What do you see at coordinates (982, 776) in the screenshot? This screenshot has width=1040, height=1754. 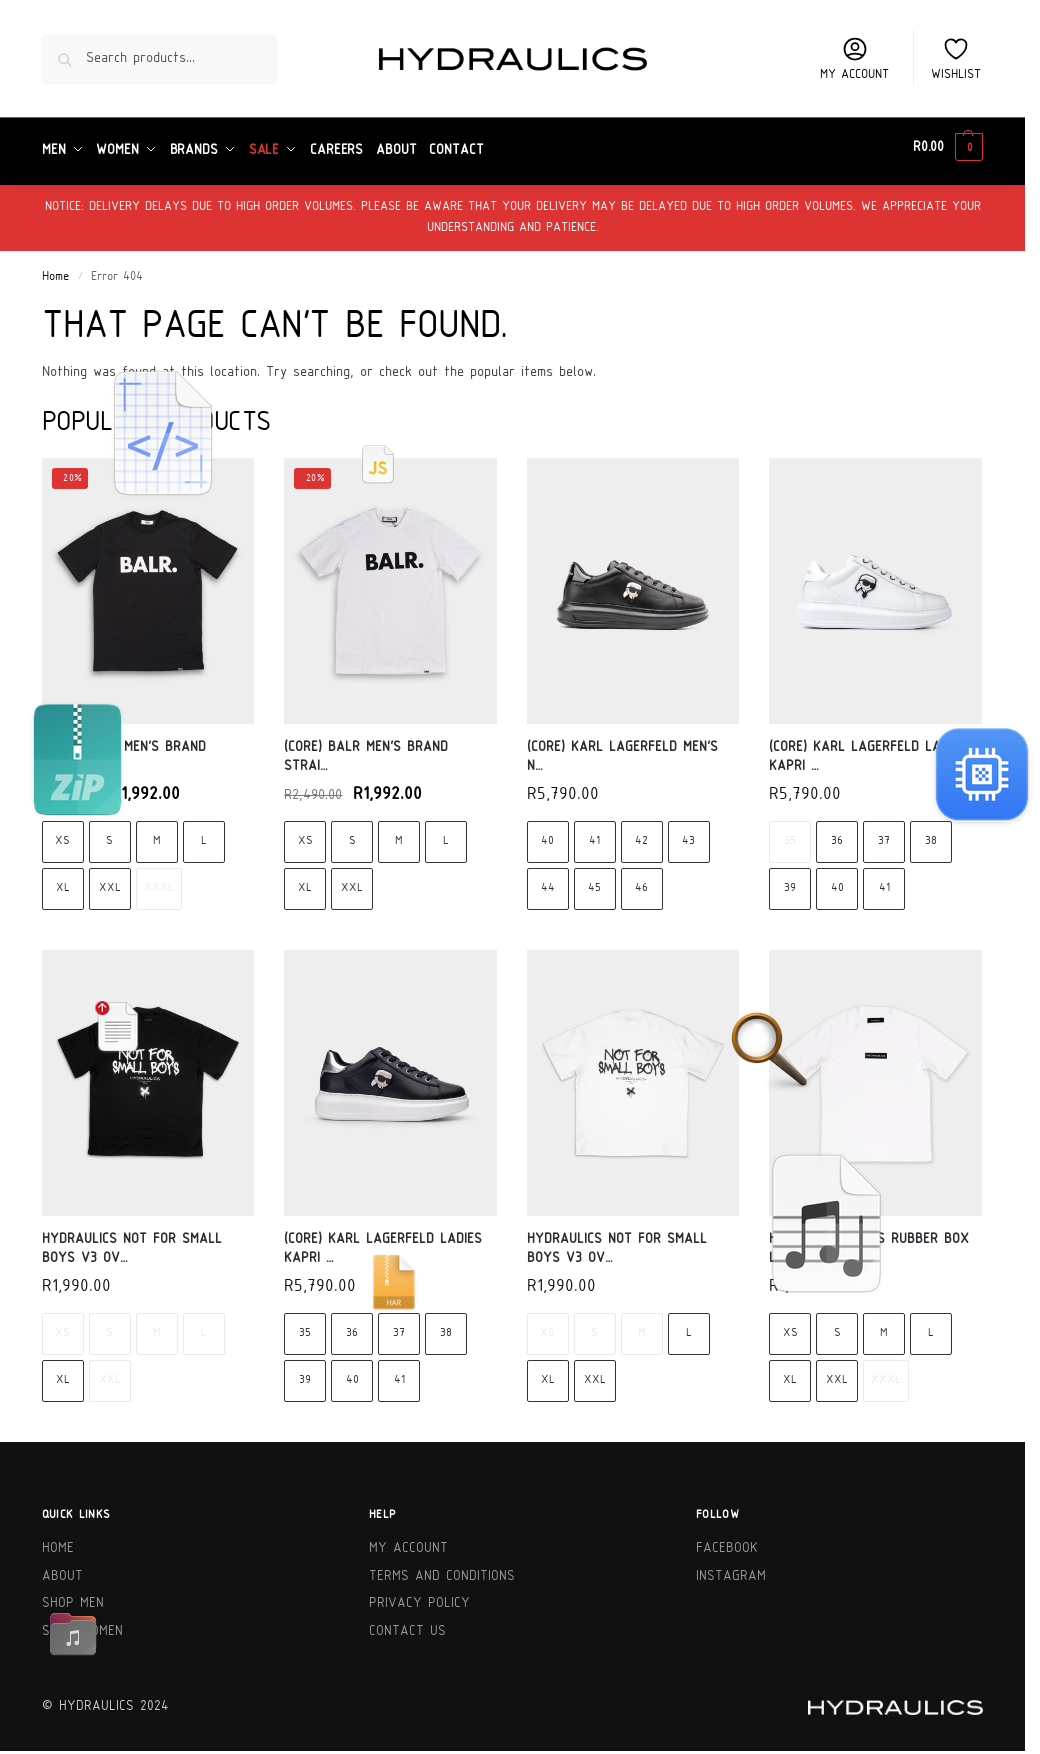 I see `access electronics or hardware settings` at bounding box center [982, 776].